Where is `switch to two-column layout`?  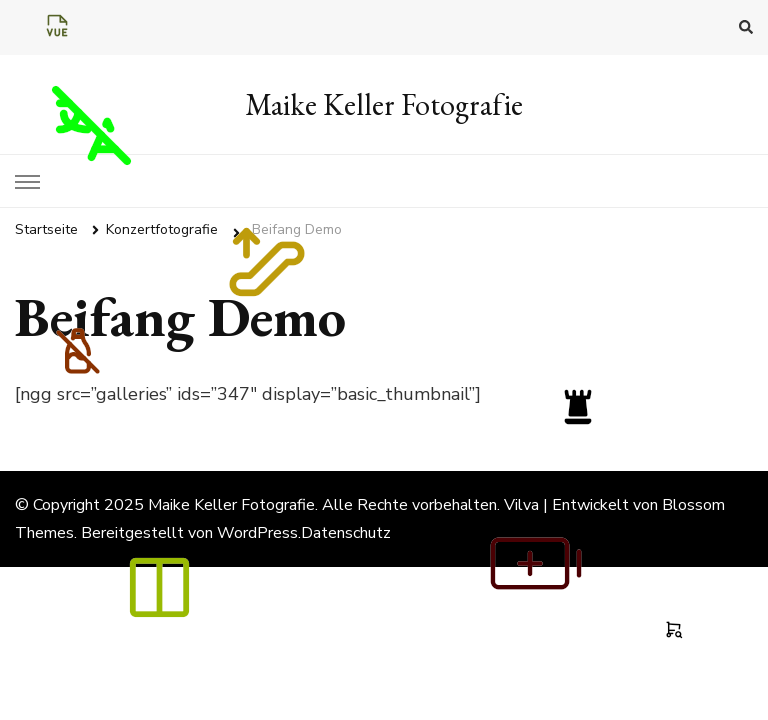 switch to two-column layout is located at coordinates (159, 587).